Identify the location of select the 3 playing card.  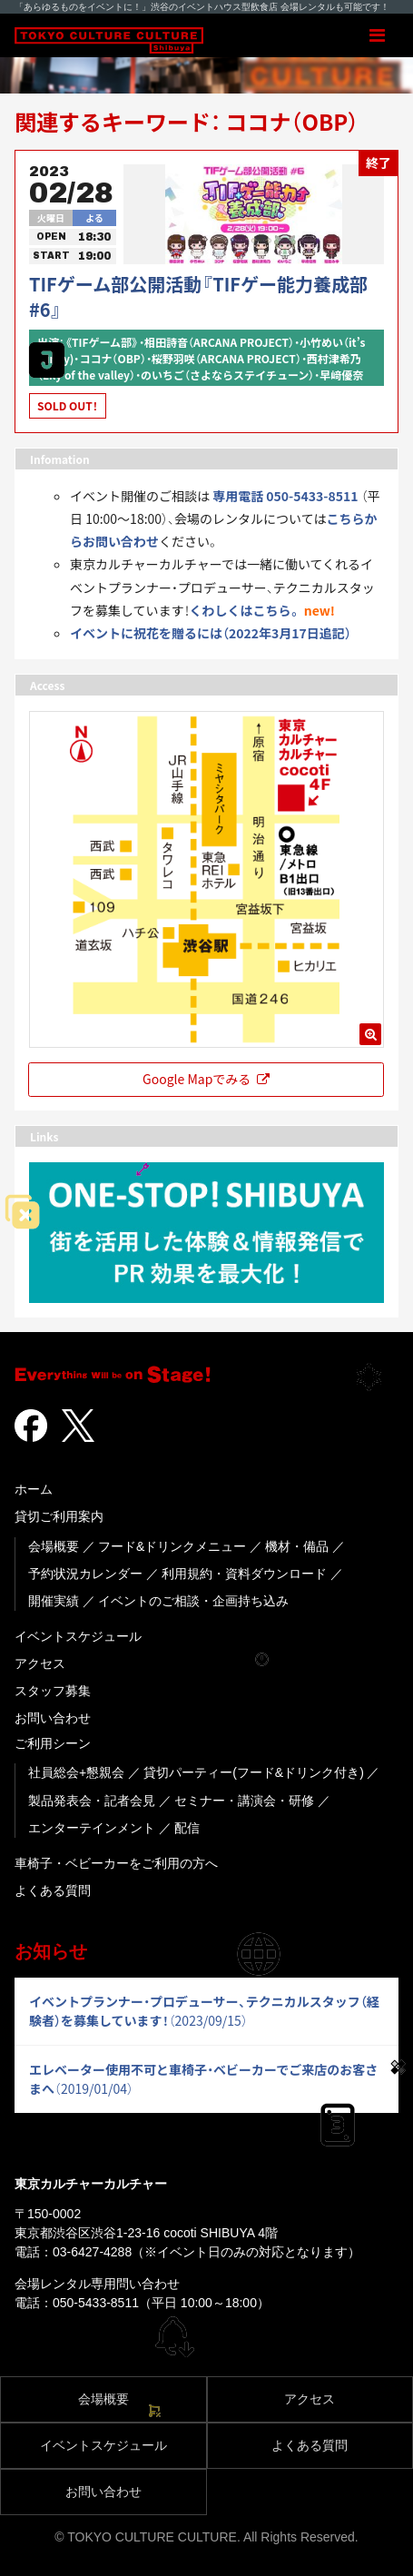
(338, 2125).